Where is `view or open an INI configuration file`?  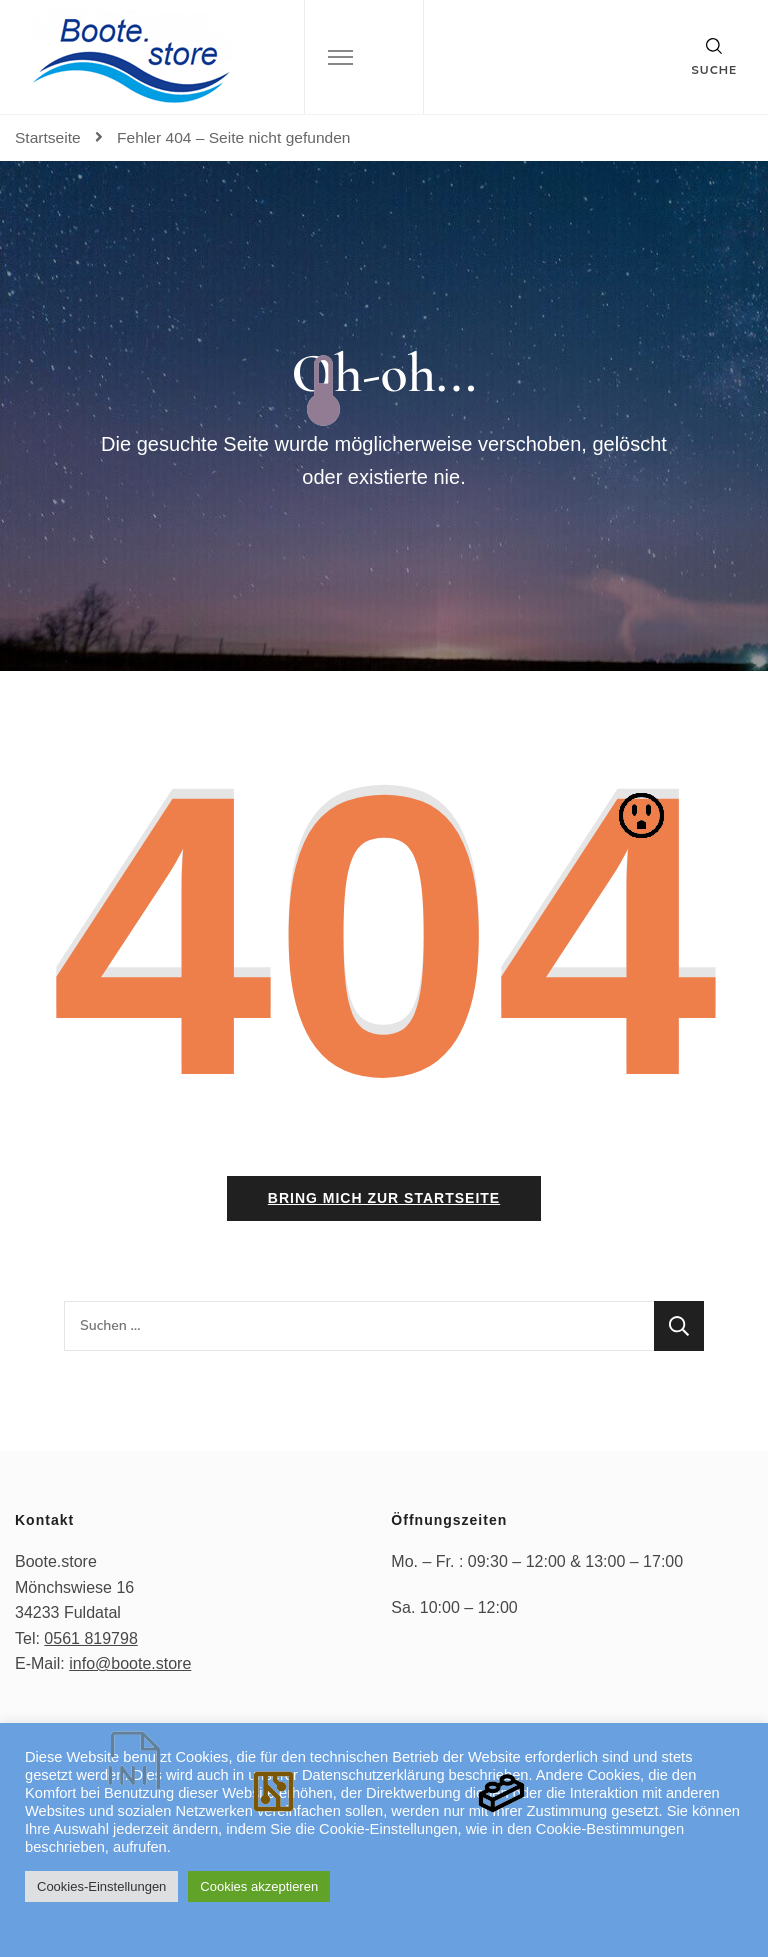 view or open an INI configuration file is located at coordinates (135, 1760).